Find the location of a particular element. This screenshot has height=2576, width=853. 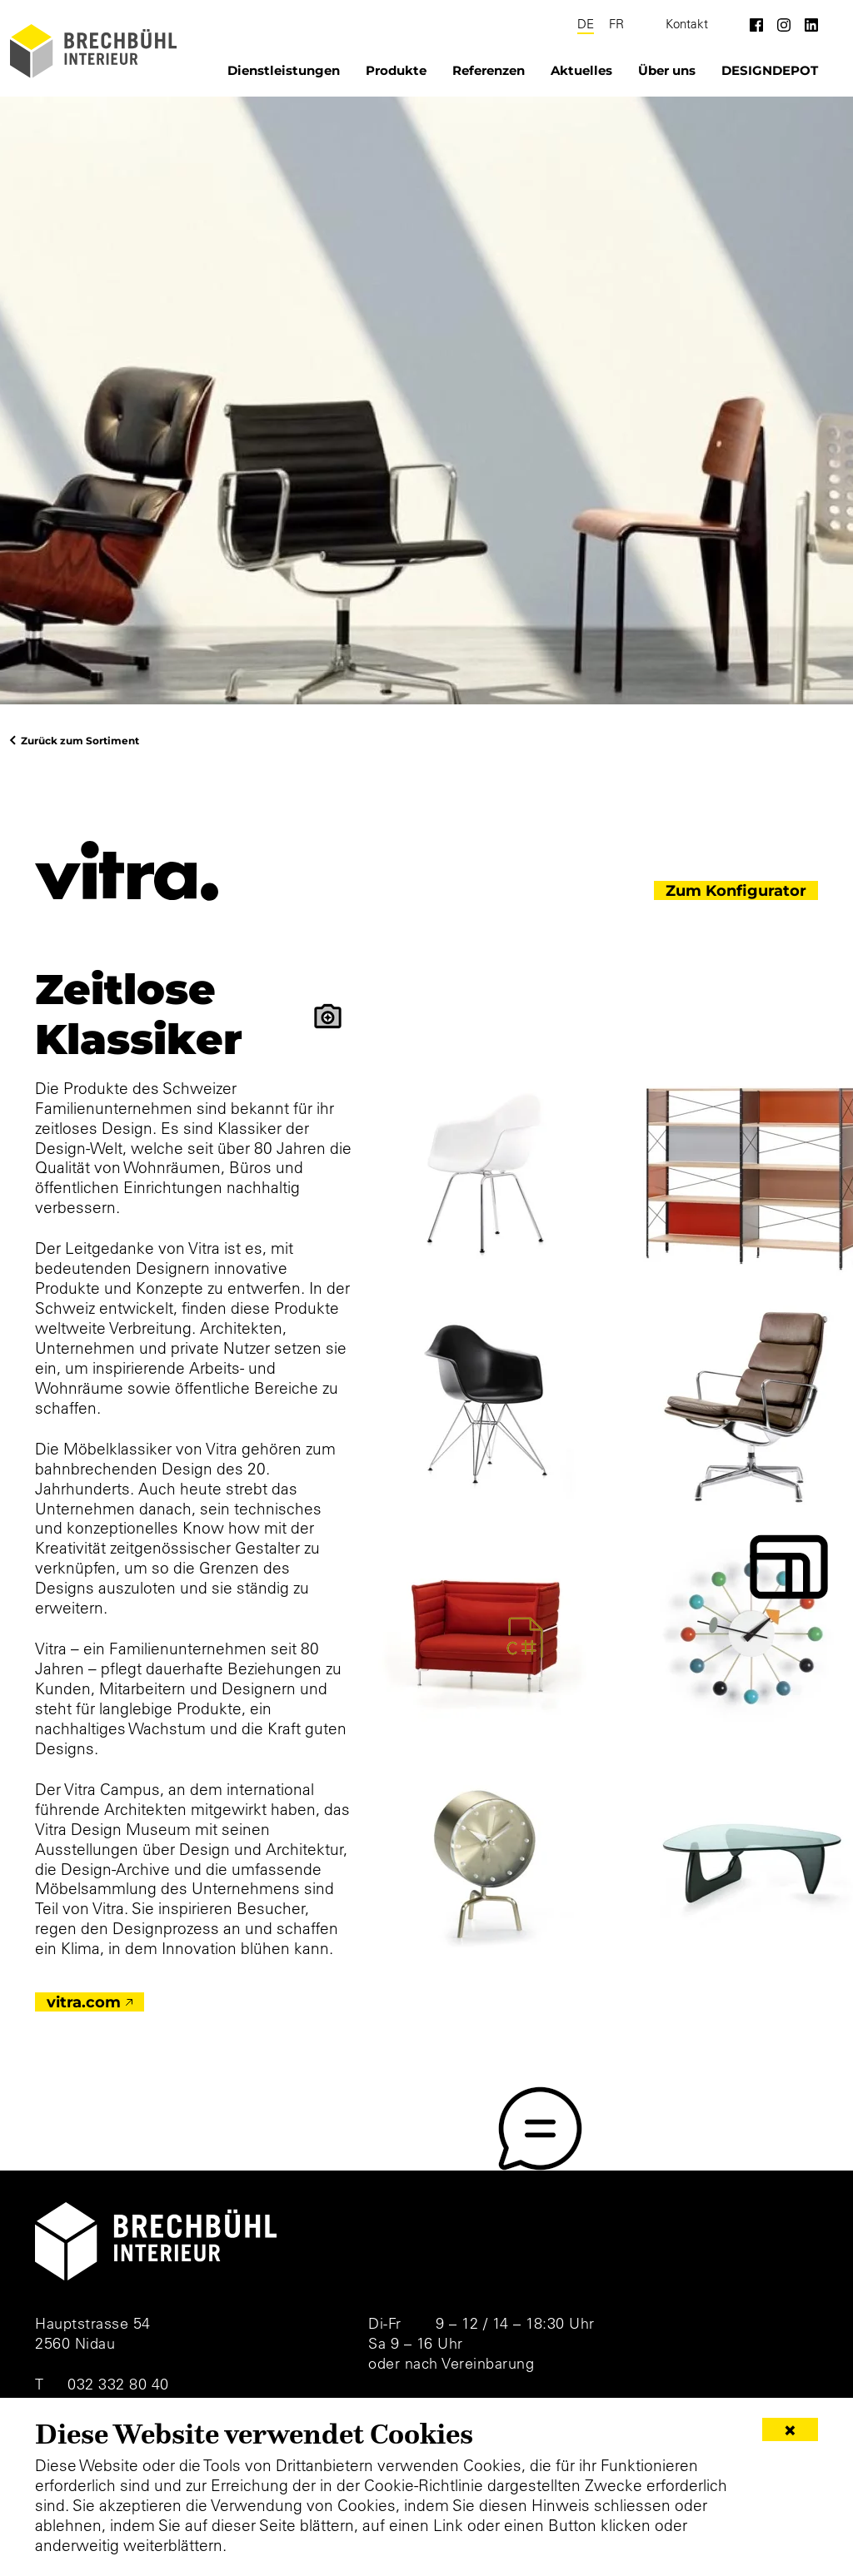

adjust aspect ratio settings is located at coordinates (789, 1567).